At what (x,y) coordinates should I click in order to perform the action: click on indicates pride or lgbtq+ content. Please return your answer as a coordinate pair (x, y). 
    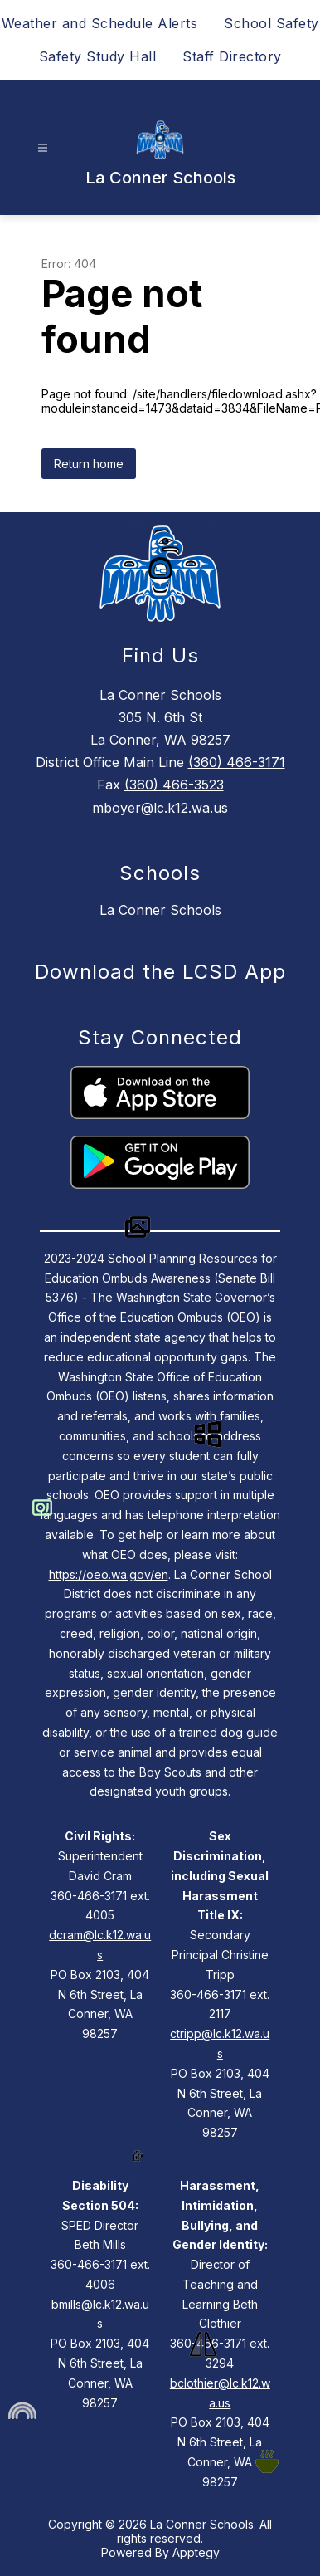
    Looking at the image, I should click on (22, 2412).